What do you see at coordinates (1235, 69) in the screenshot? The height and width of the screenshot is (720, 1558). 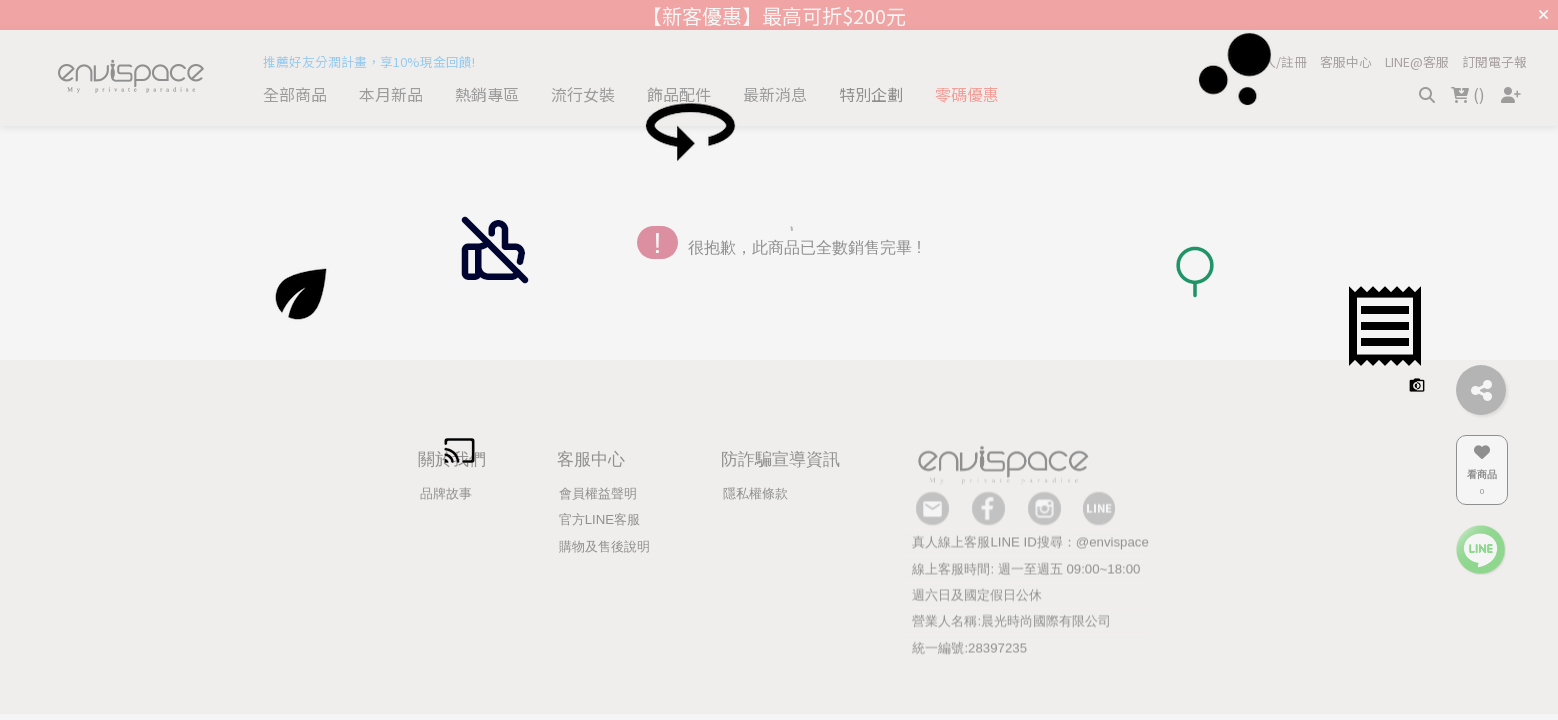 I see `view bubble chart visualization` at bounding box center [1235, 69].